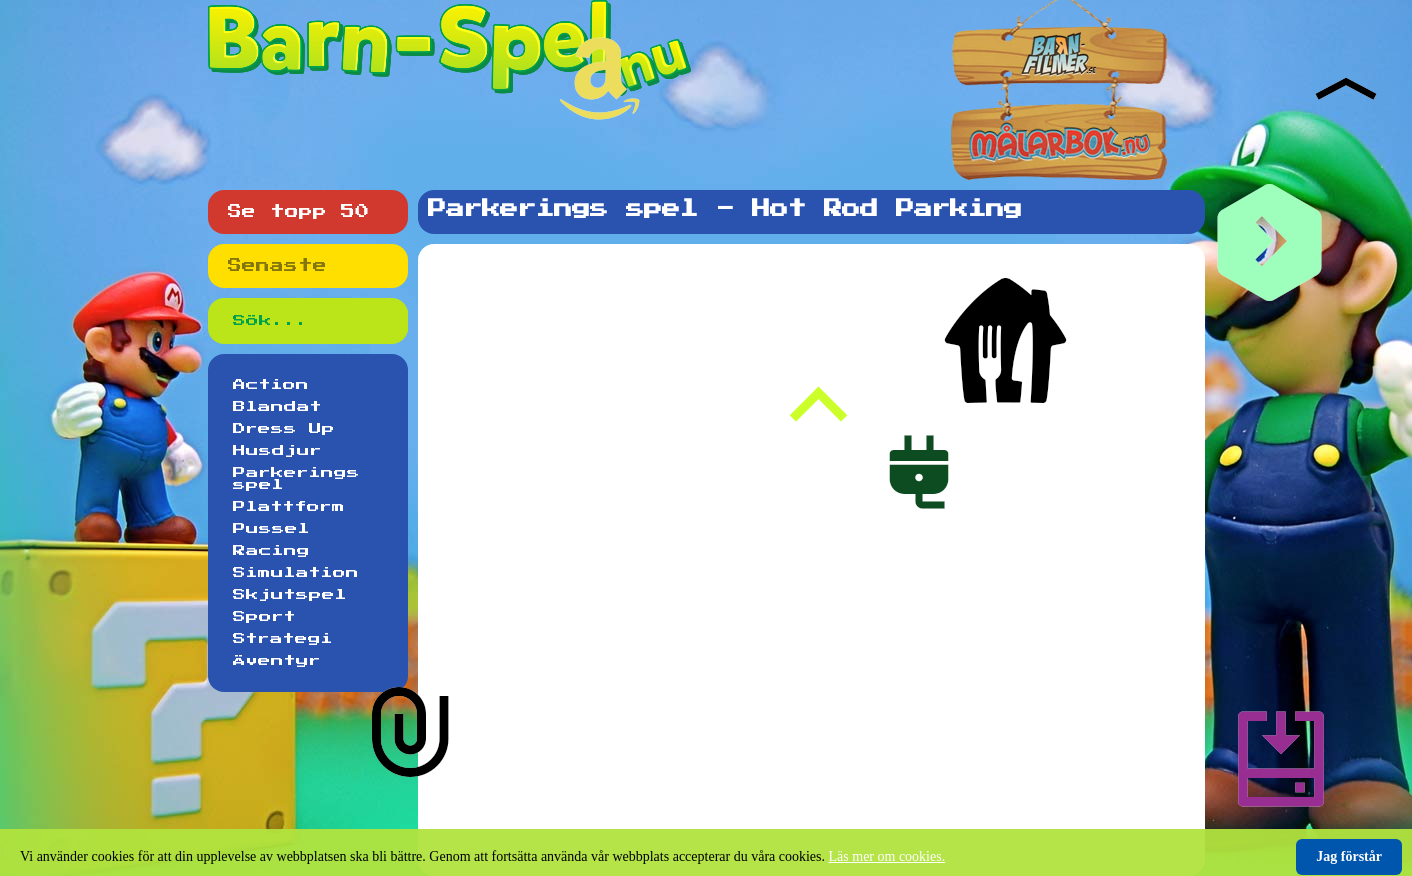  I want to click on buddy CI/CD platform logo, so click(1269, 242).